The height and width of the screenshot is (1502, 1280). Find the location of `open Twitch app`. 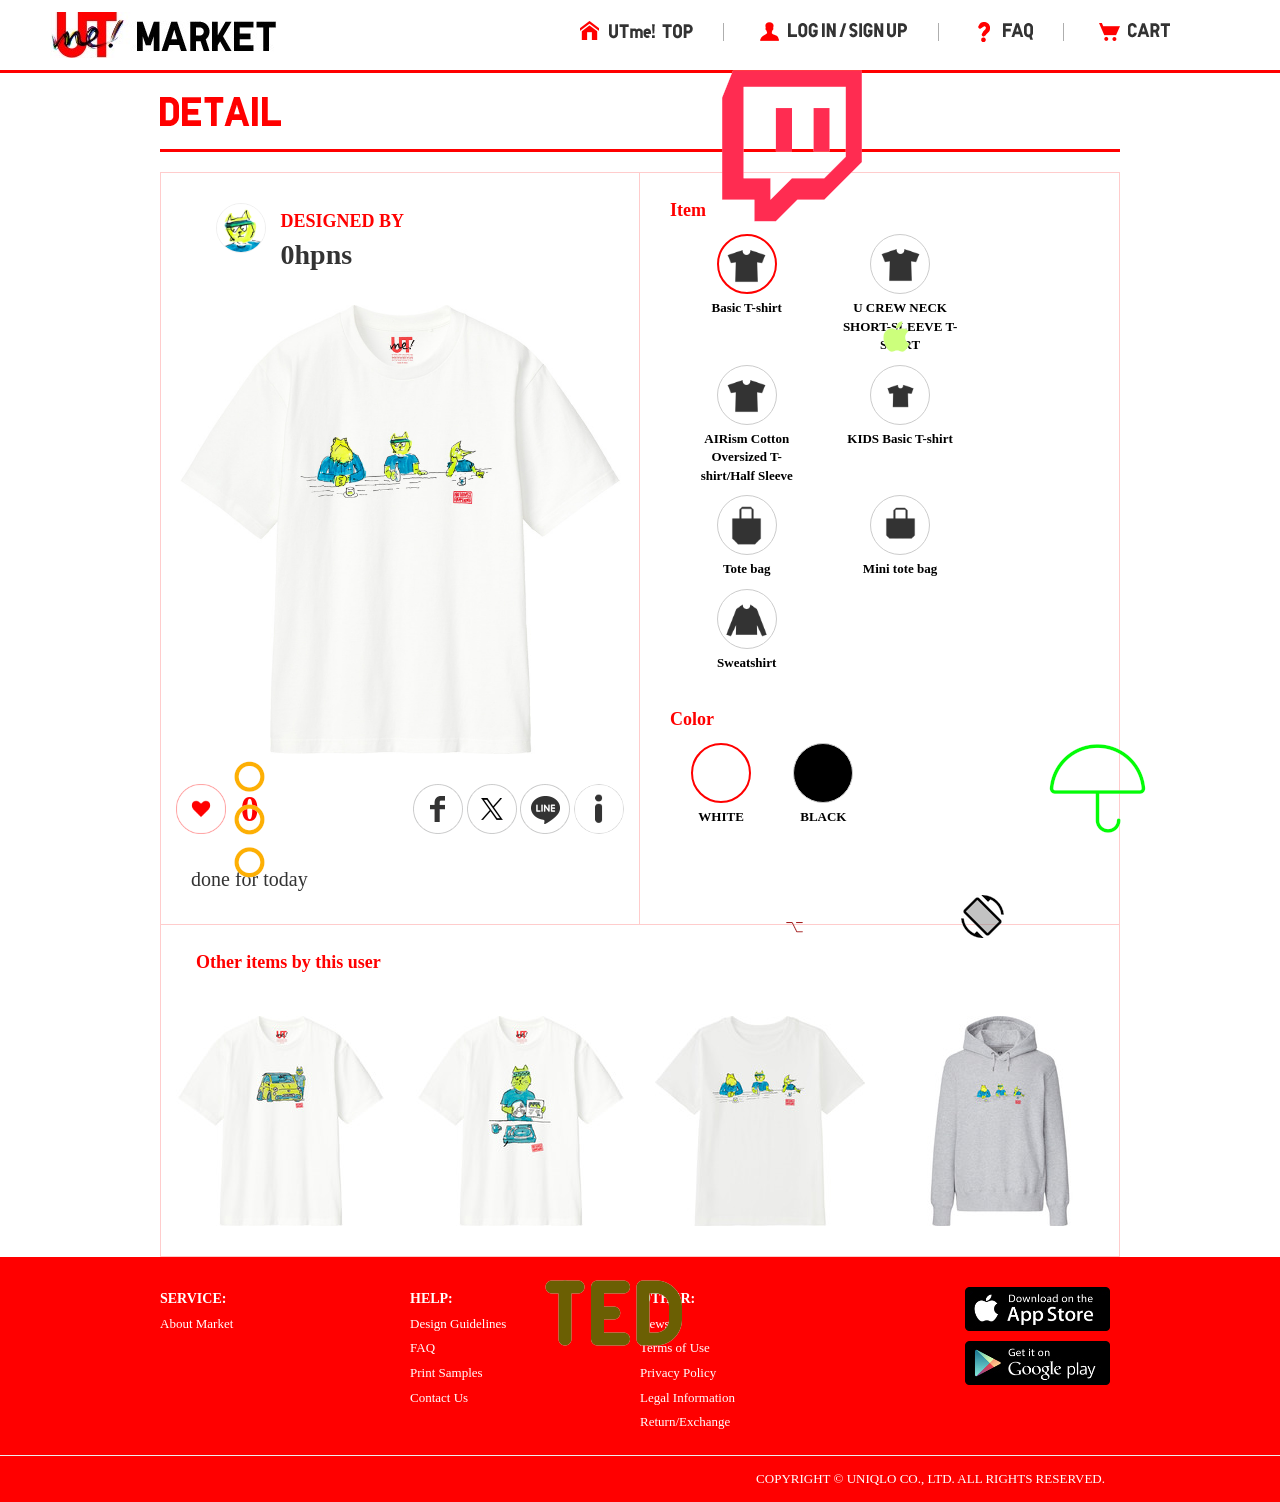

open Twitch app is located at coordinates (792, 146).